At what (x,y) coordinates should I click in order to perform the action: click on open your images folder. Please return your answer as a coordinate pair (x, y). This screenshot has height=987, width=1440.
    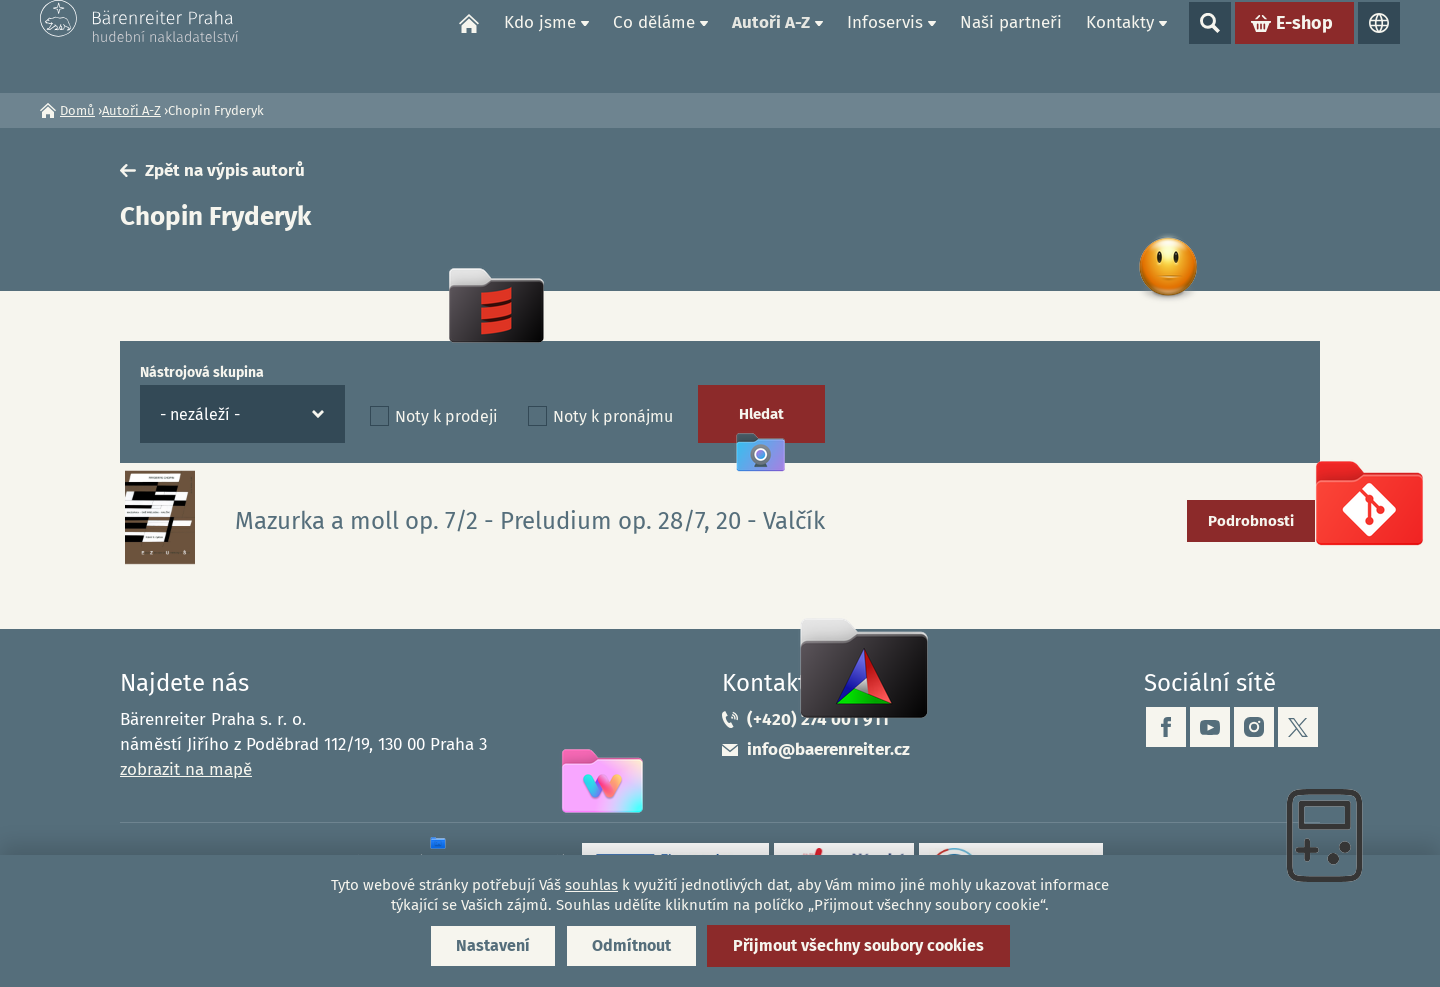
    Looking at the image, I should click on (438, 843).